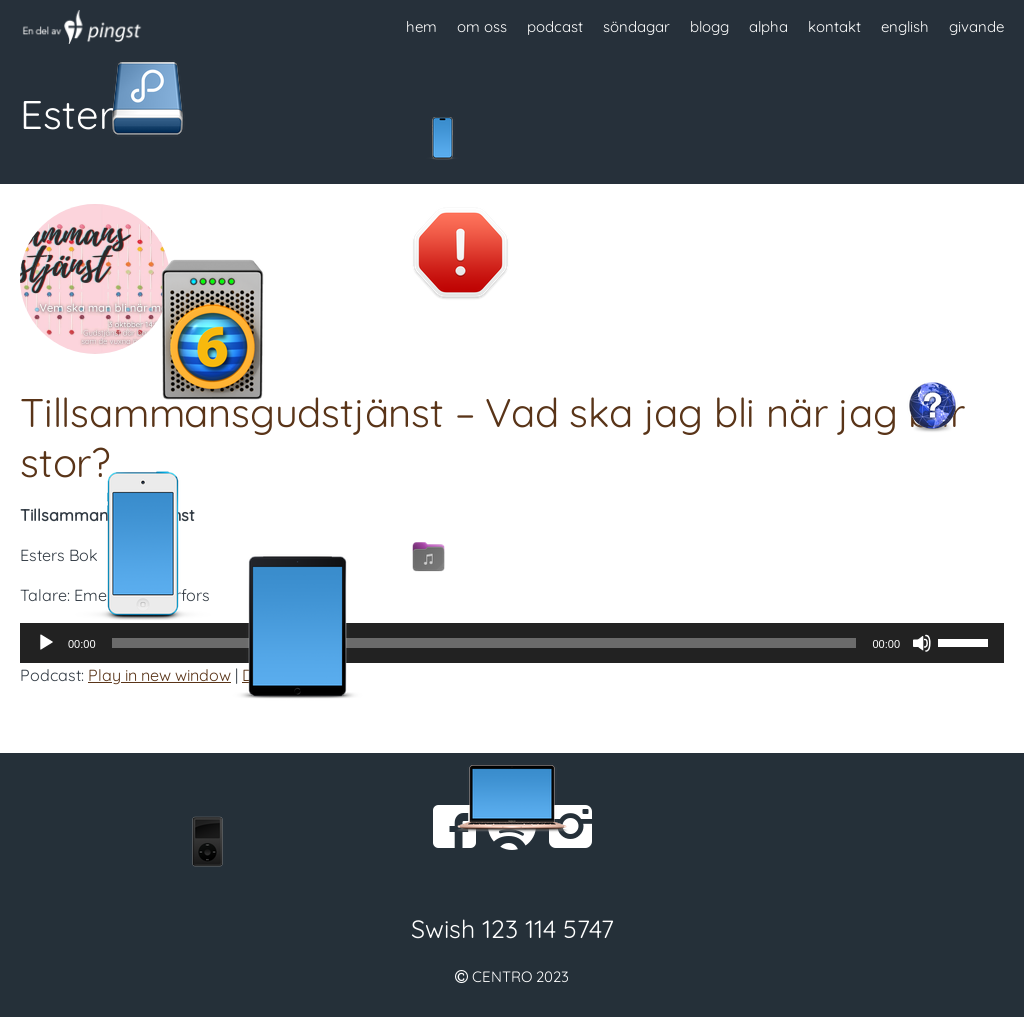  Describe the element at coordinates (207, 841) in the screenshot. I see `iPod classic device icon` at that location.